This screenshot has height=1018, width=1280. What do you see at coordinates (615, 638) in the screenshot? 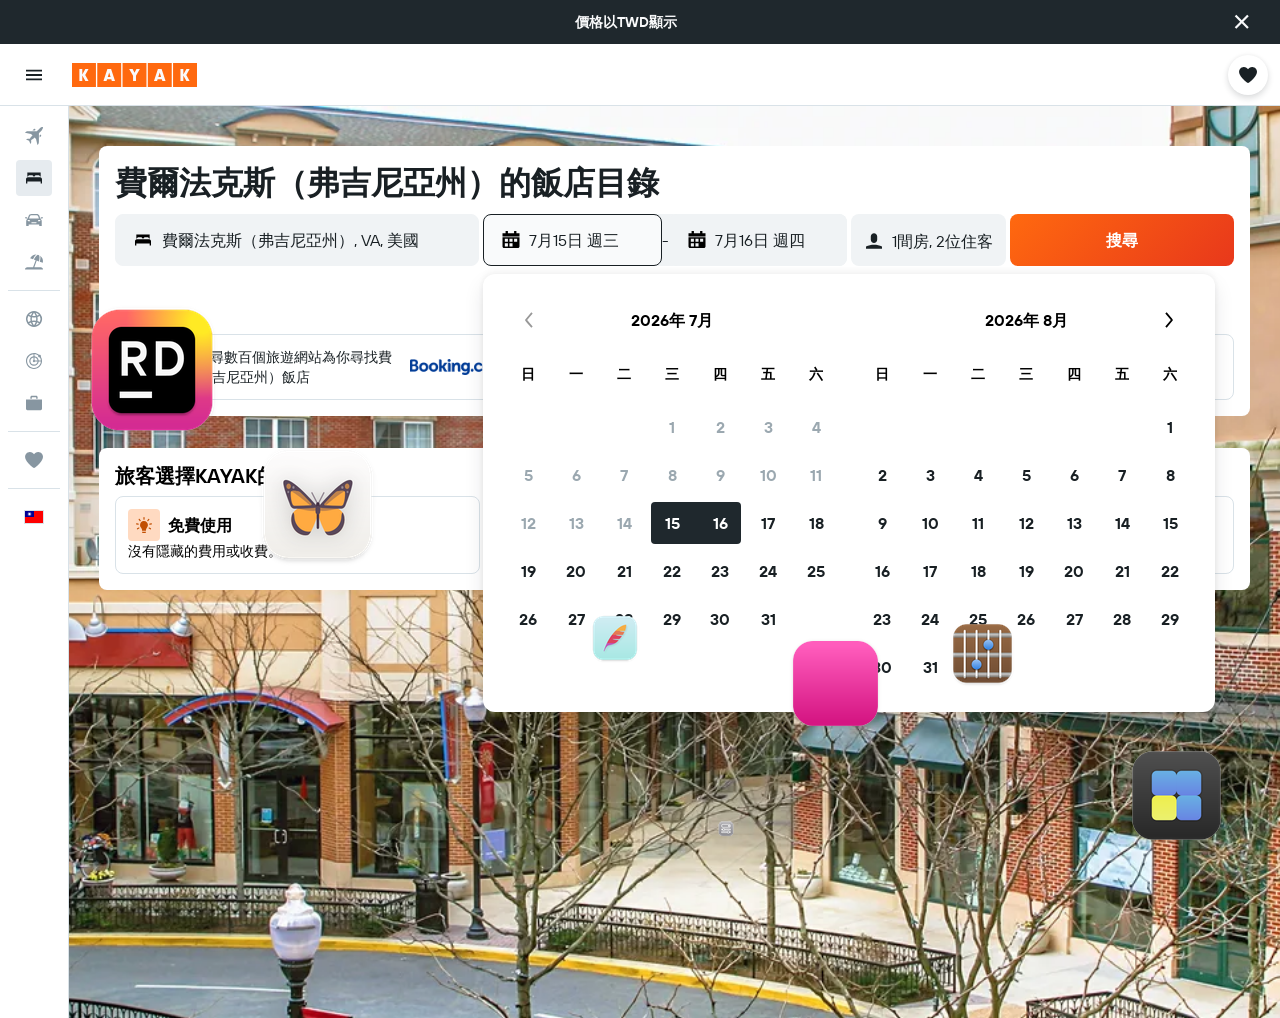
I see `launch apache jmeter application` at bounding box center [615, 638].